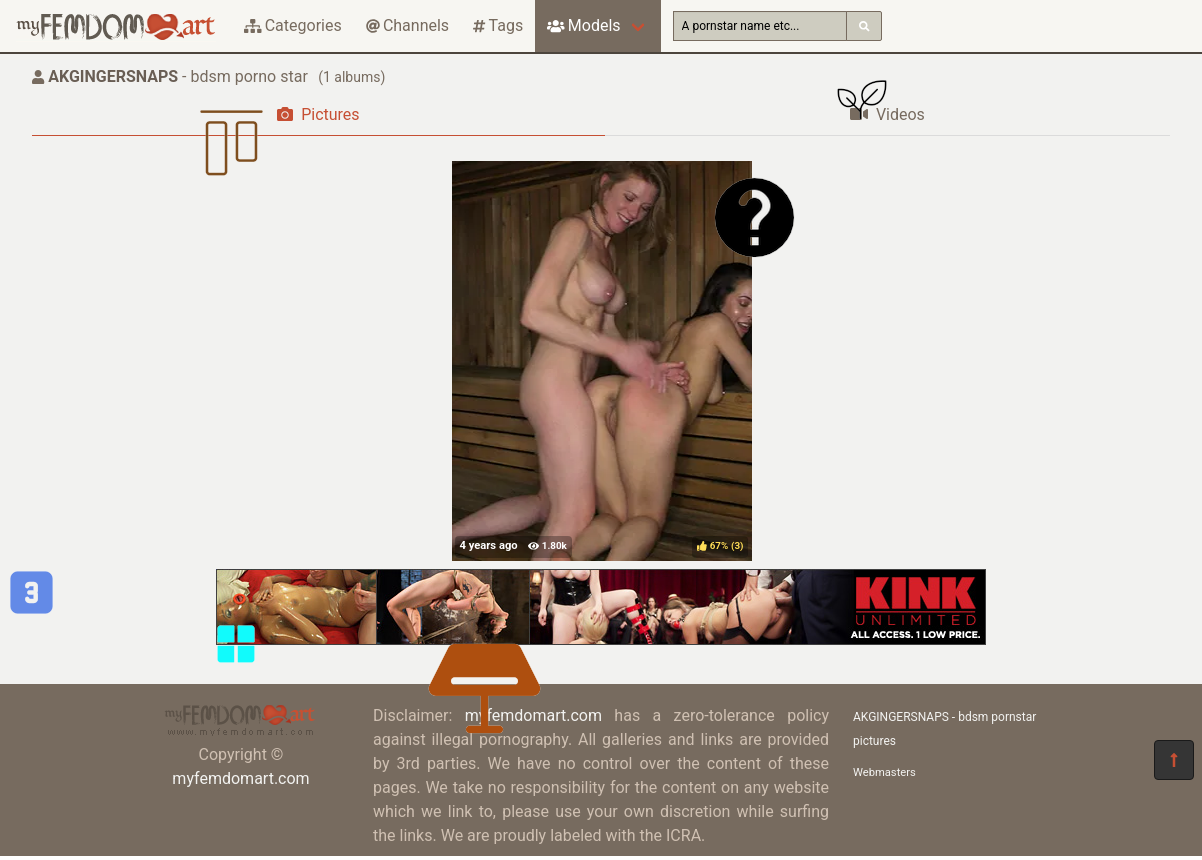 The width and height of the screenshot is (1202, 860). What do you see at coordinates (236, 644) in the screenshot?
I see `view items in grid layout` at bounding box center [236, 644].